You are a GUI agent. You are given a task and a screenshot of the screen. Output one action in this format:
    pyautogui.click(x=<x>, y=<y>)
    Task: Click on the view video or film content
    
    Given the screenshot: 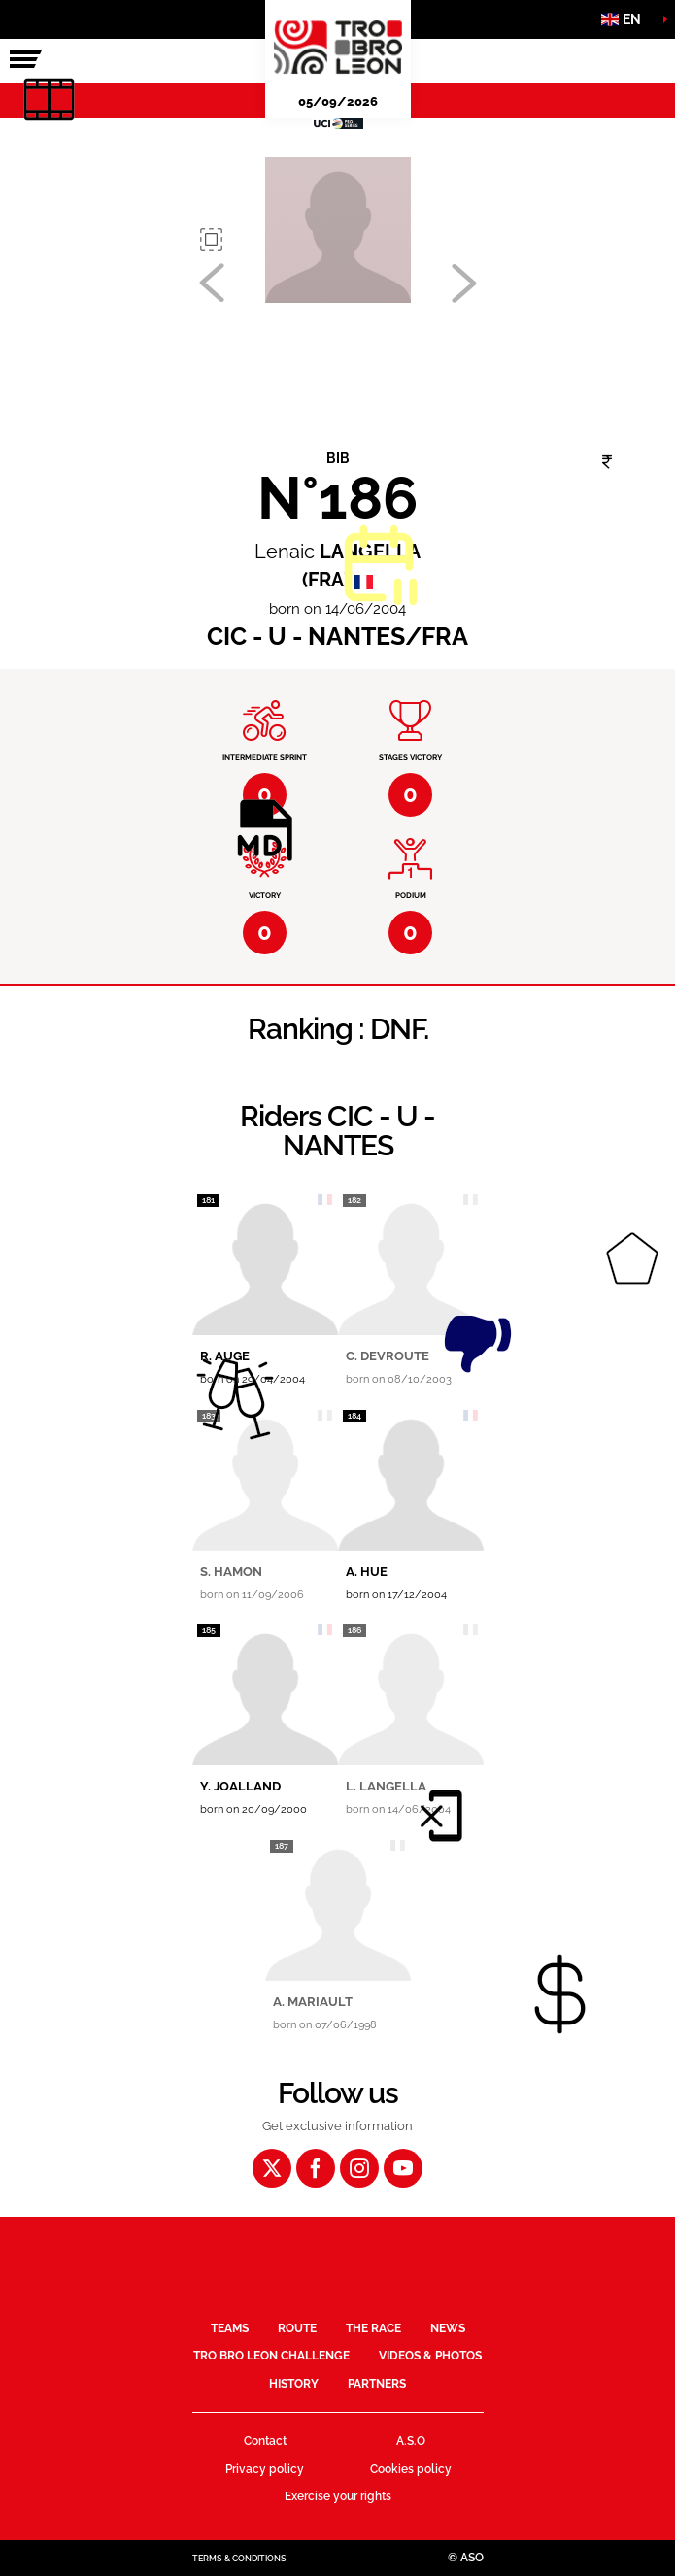 What is the action you would take?
    pyautogui.click(x=49, y=99)
    